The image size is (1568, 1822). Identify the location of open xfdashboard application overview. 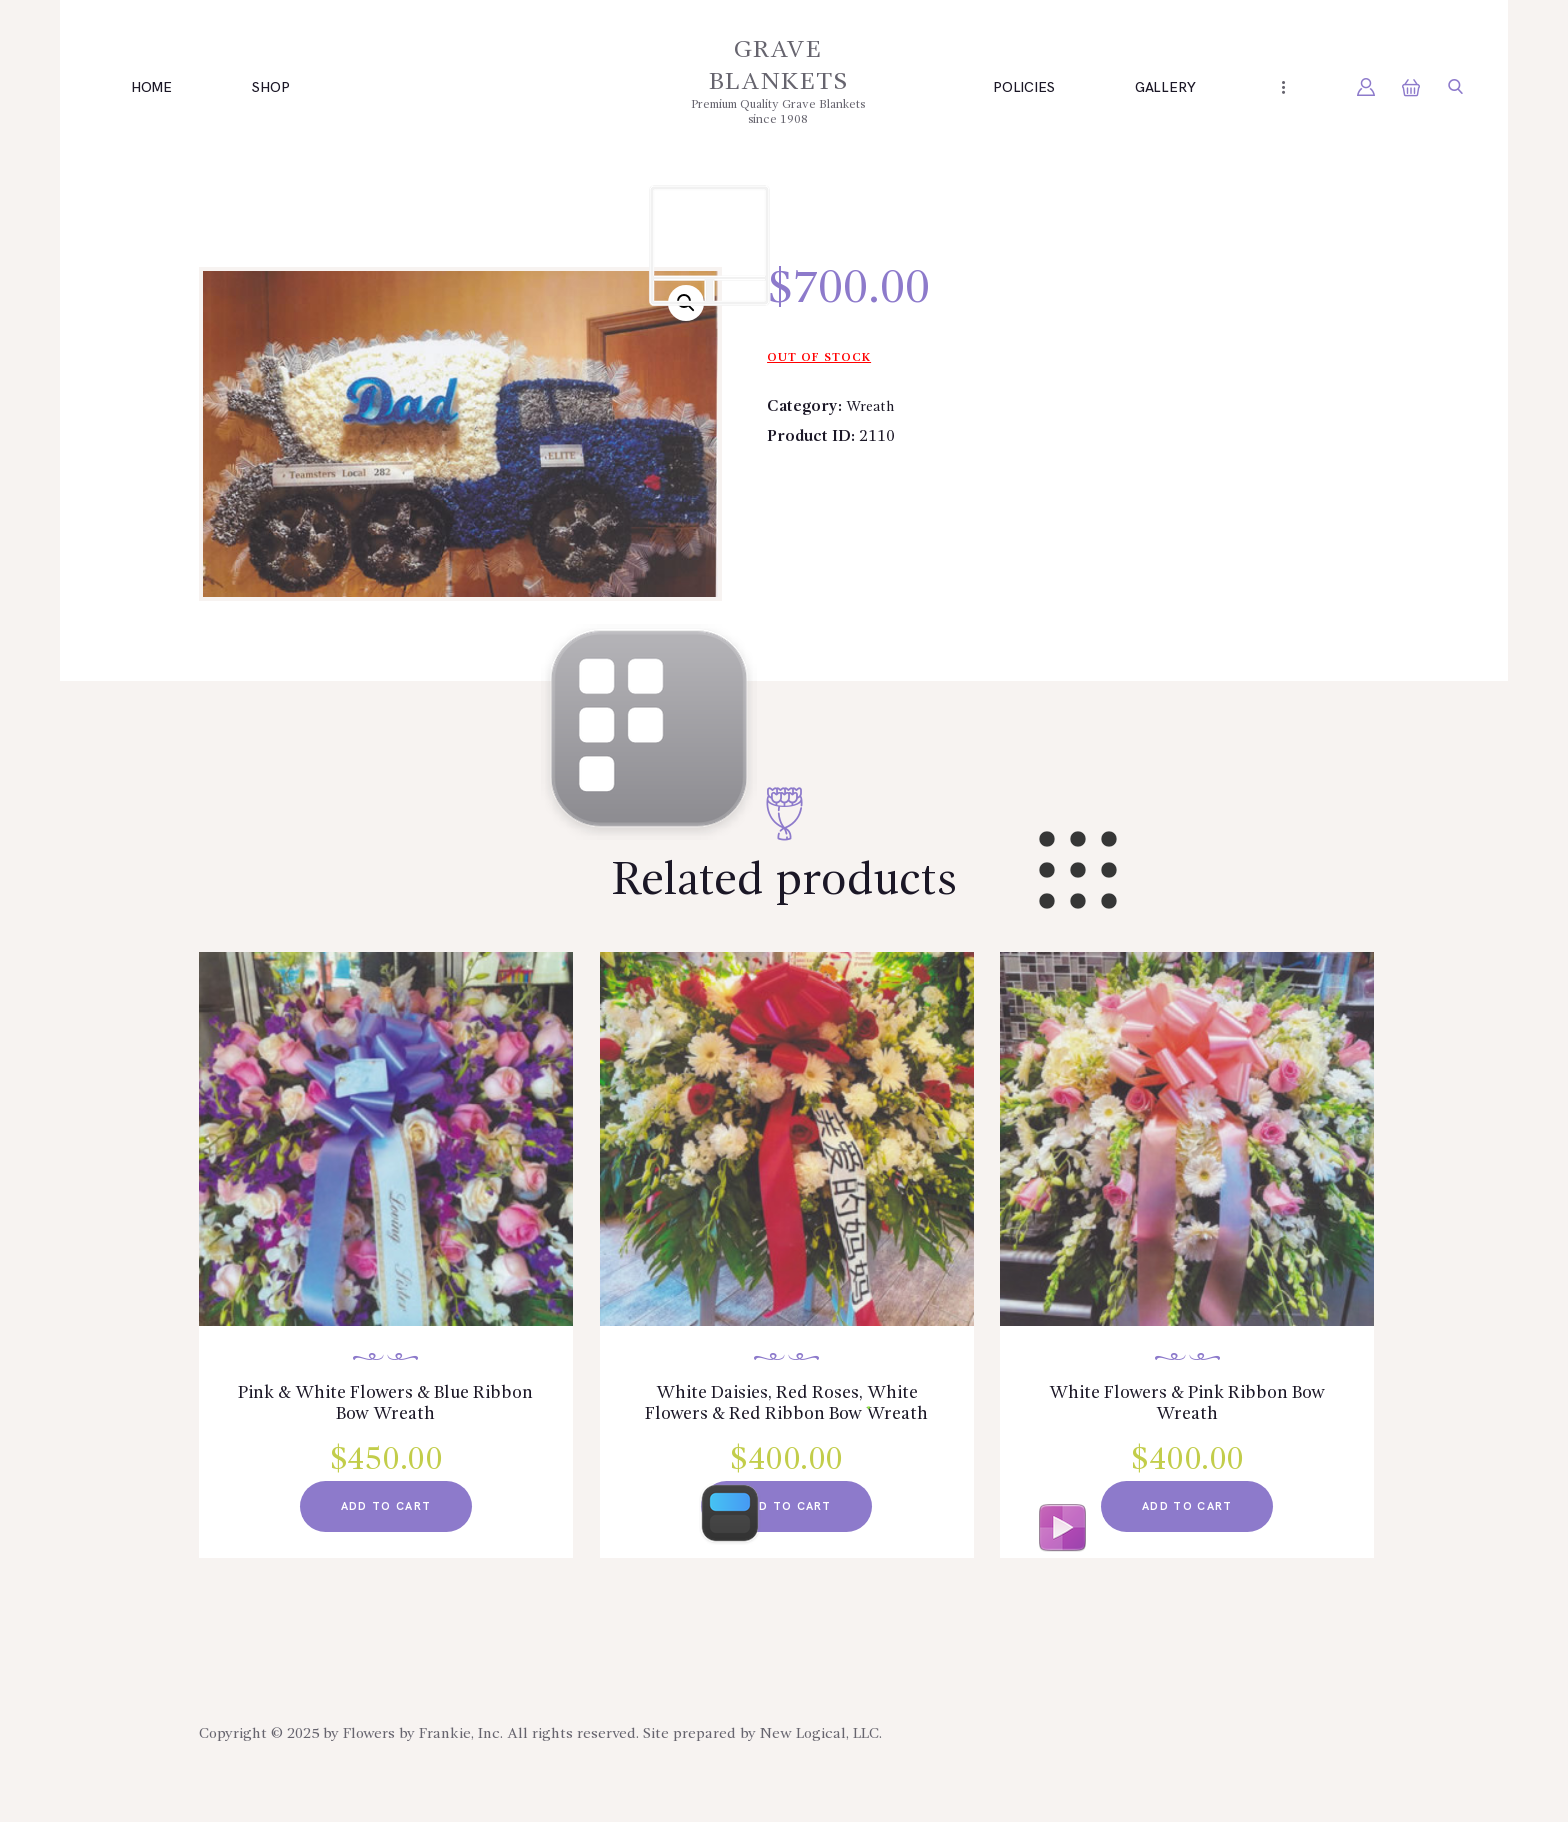
(649, 732).